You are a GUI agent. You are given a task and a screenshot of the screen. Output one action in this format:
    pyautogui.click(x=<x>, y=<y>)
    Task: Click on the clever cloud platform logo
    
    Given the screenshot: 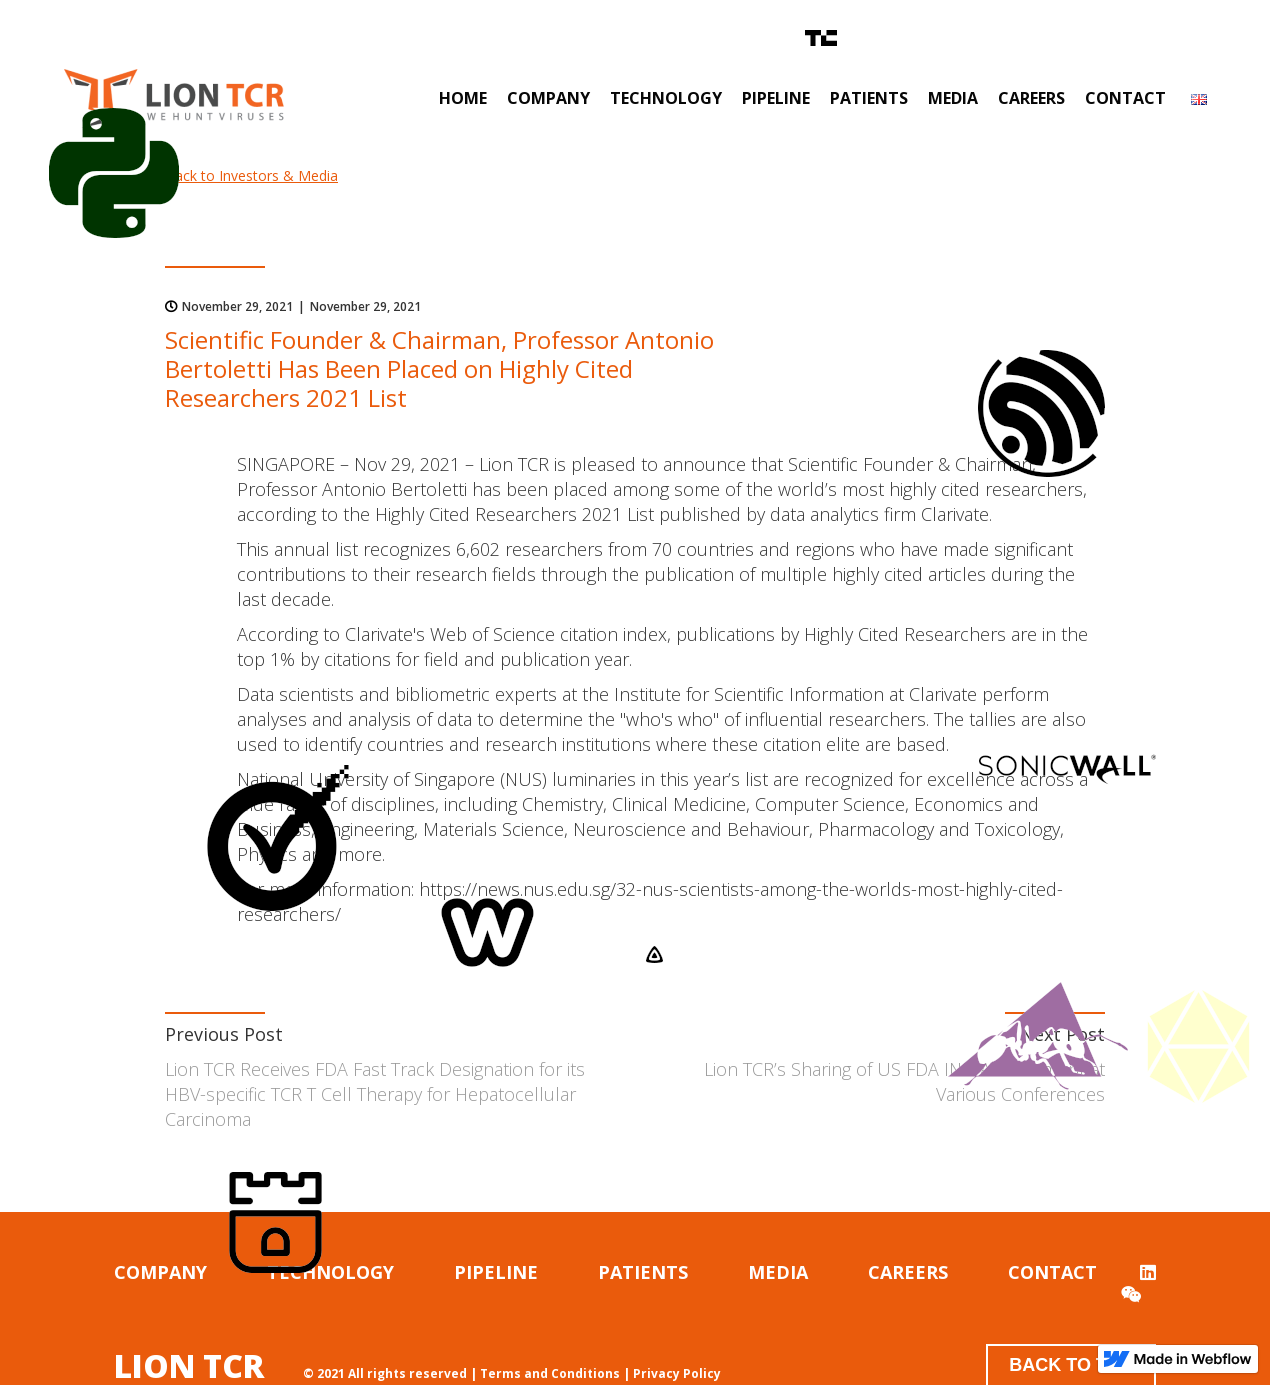 What is the action you would take?
    pyautogui.click(x=1198, y=1046)
    